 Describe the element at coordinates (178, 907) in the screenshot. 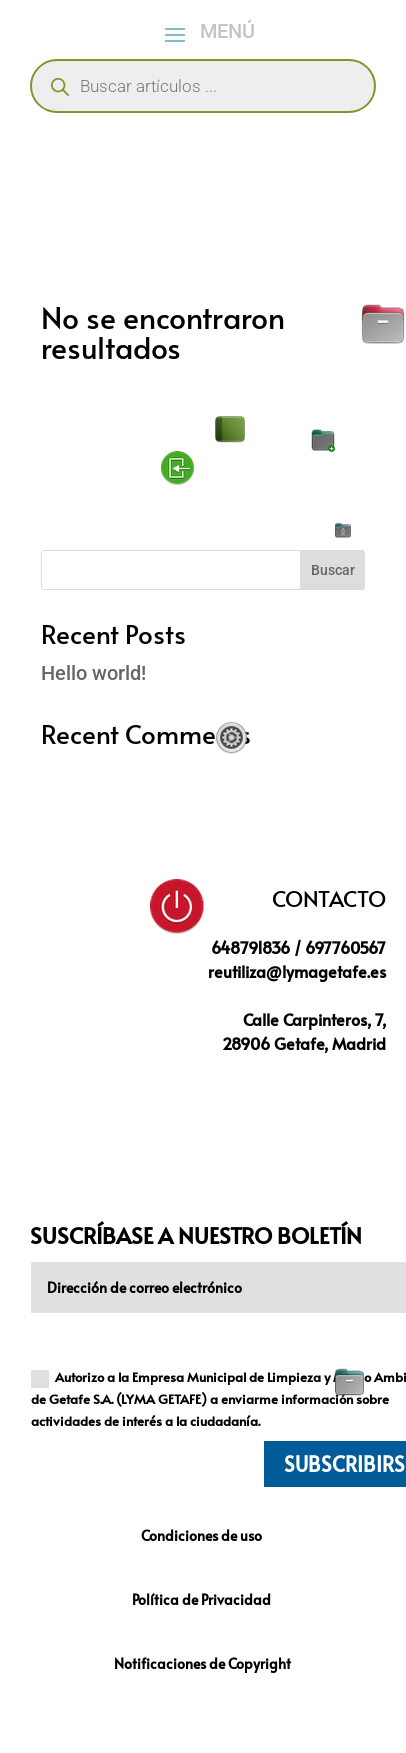

I see `shut down or power off the system` at that location.